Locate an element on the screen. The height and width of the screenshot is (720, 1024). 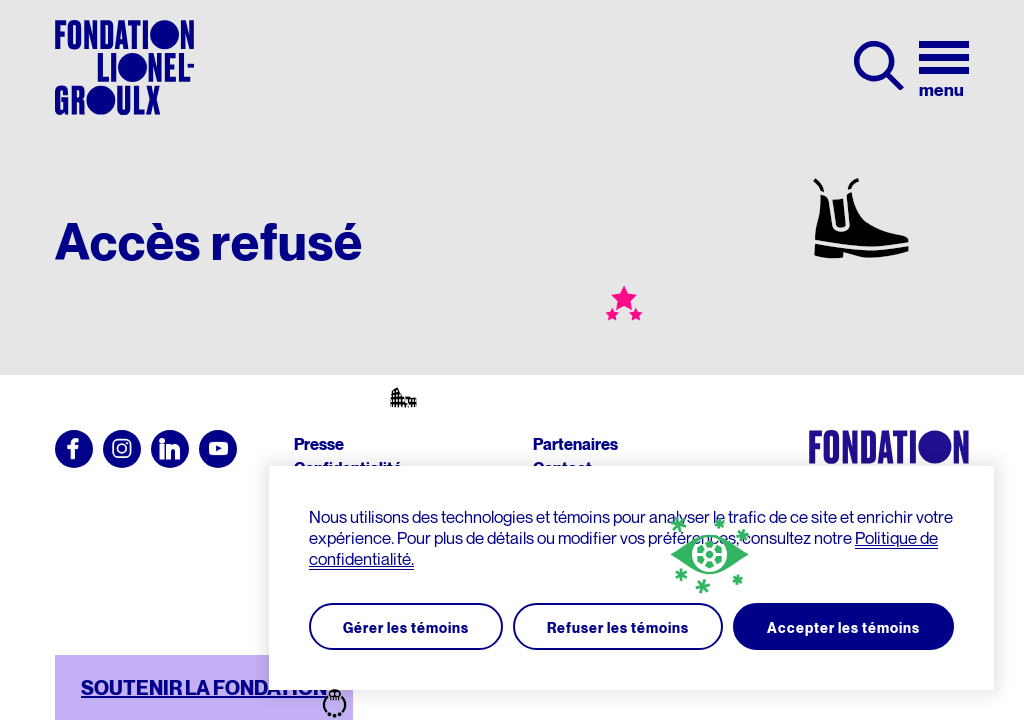
equip a skull ring accessory is located at coordinates (334, 703).